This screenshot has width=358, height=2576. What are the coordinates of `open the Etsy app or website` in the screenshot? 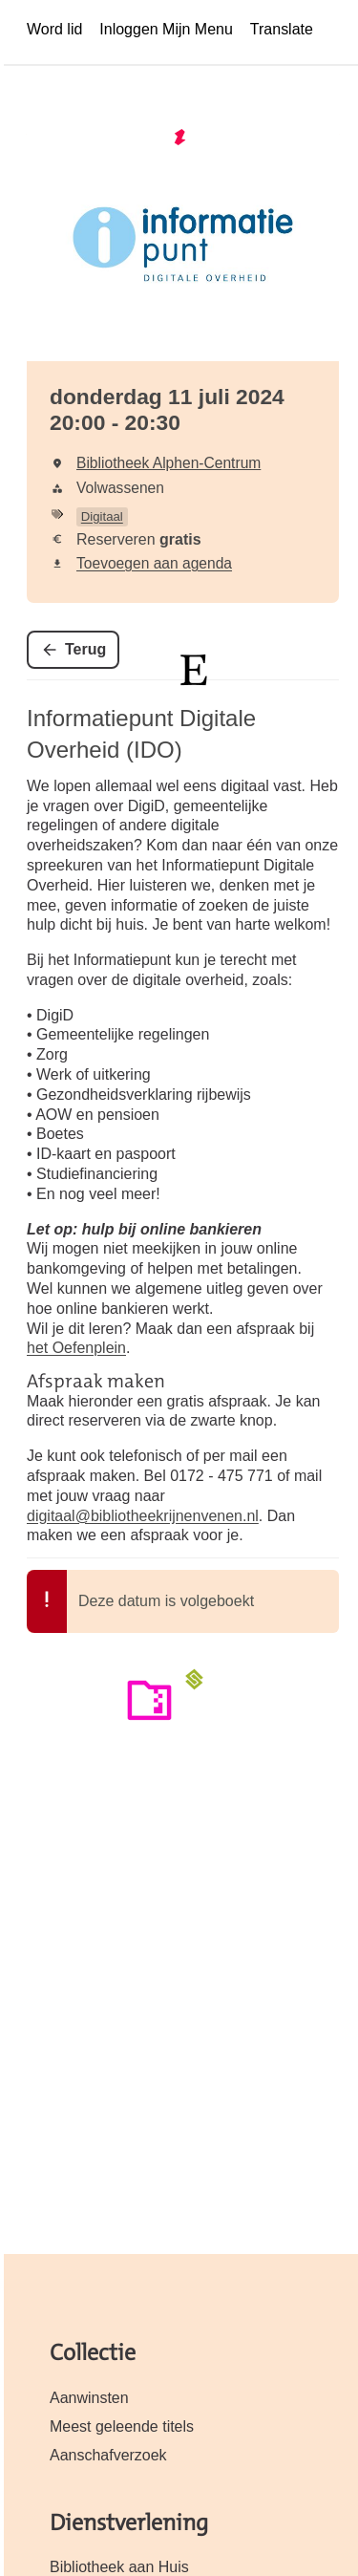 It's located at (194, 670).